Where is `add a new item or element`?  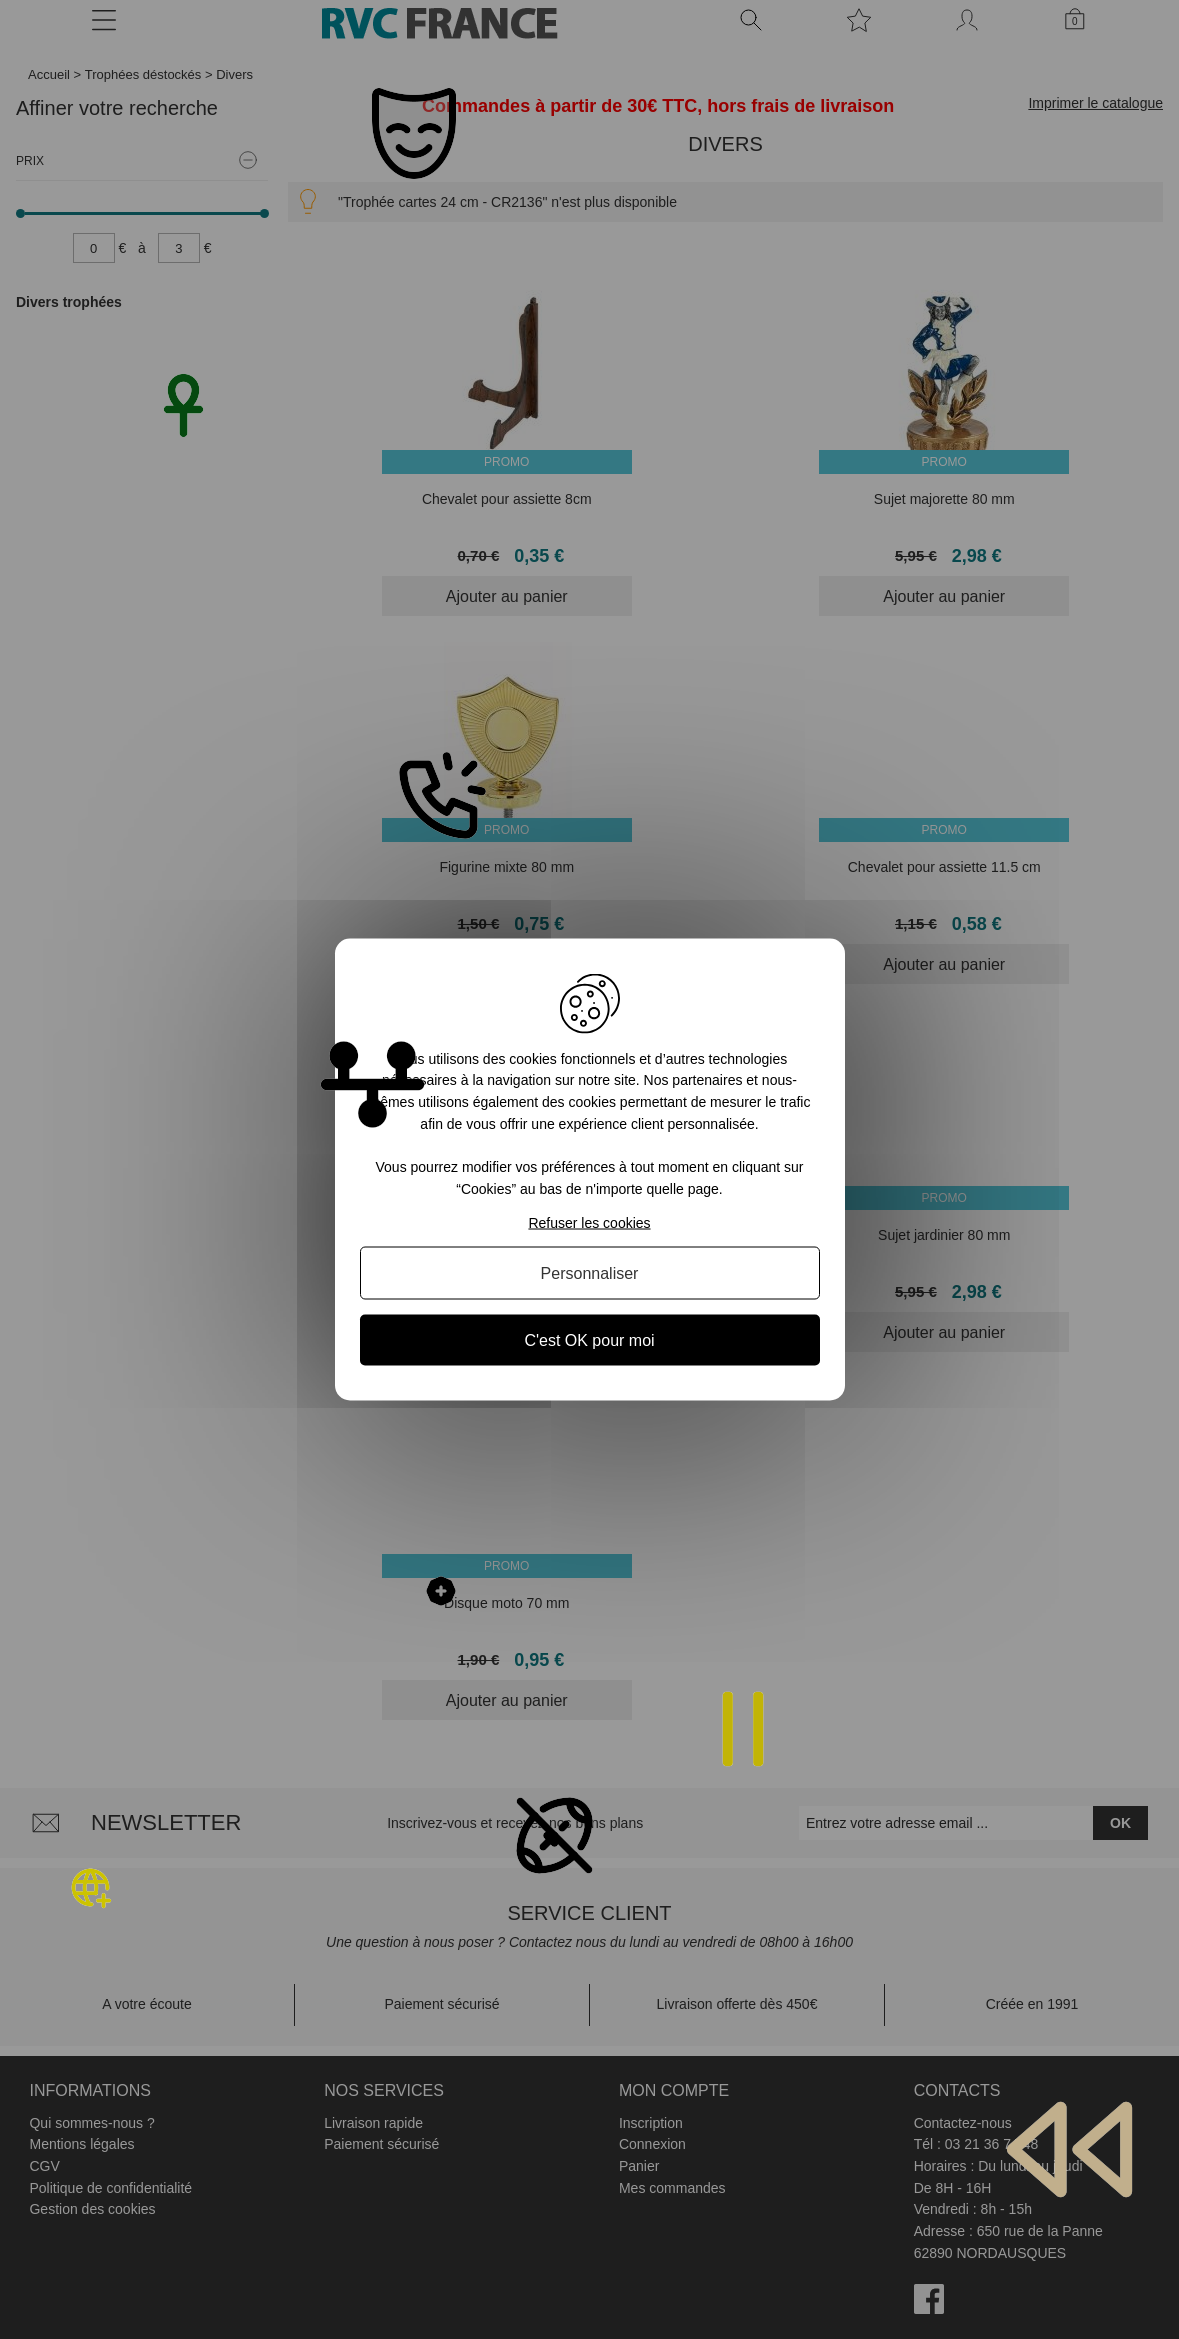
add a new item or element is located at coordinates (441, 1591).